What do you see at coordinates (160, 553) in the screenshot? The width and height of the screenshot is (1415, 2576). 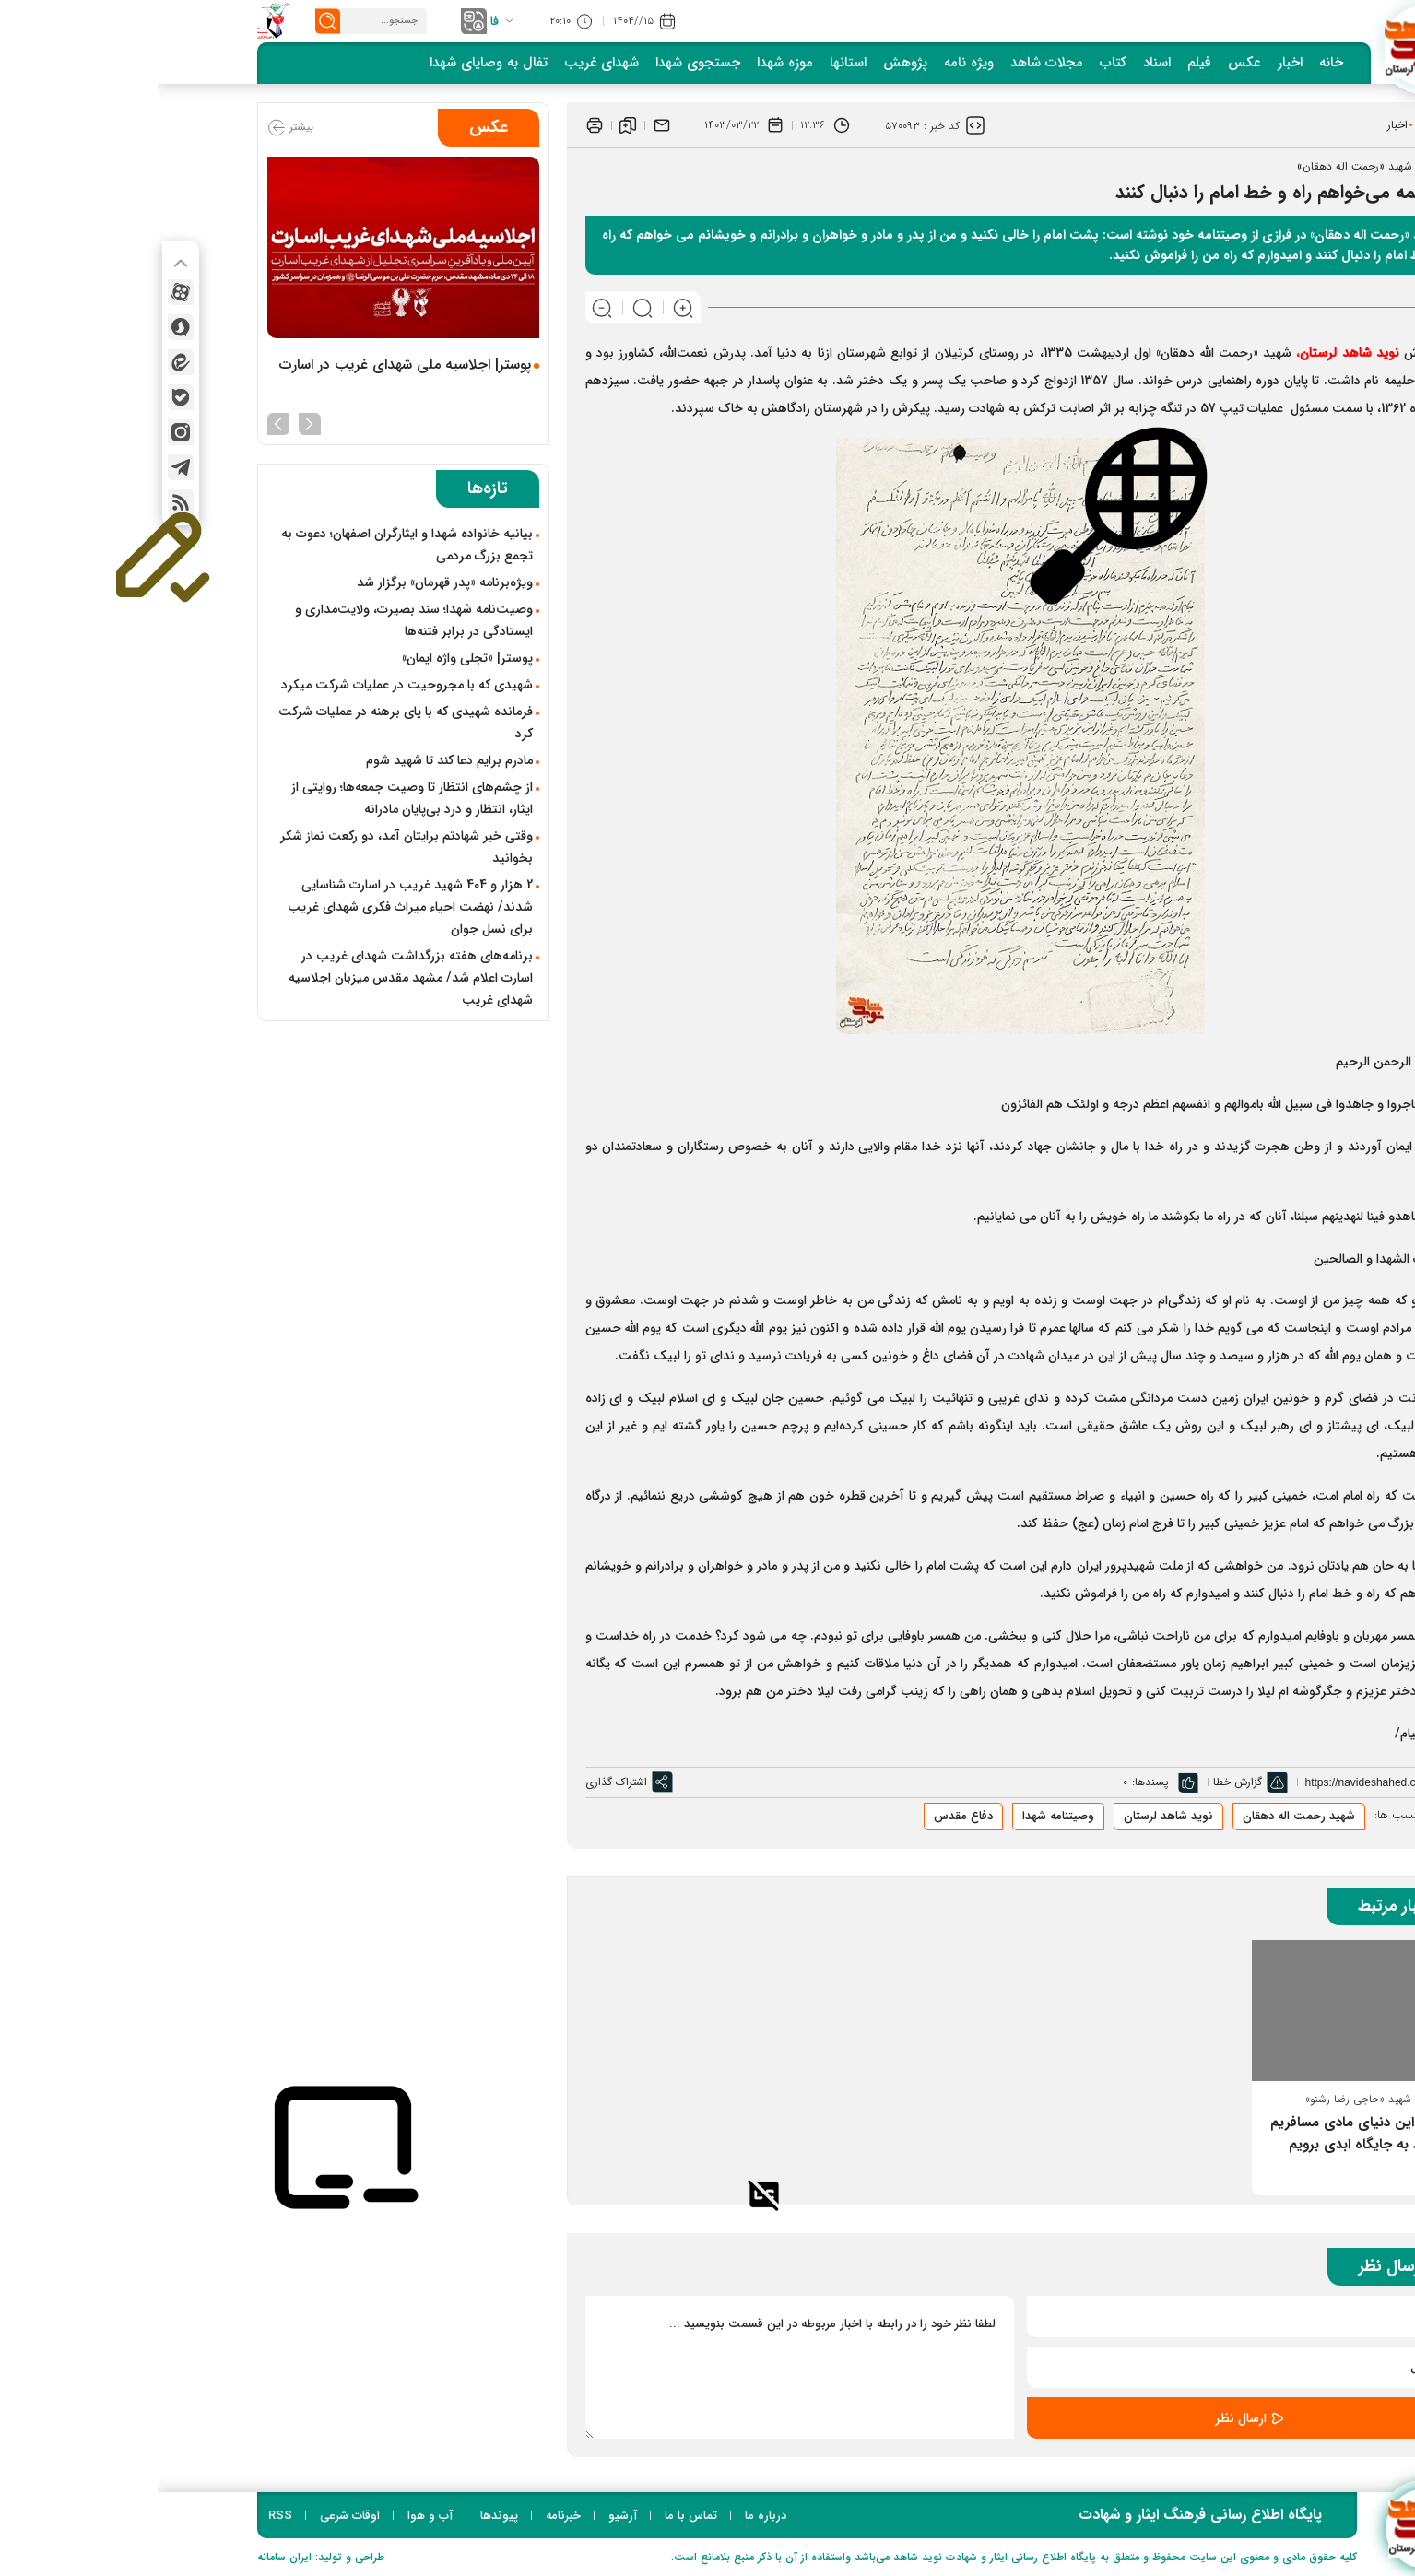 I see `edit completed or saved successfully` at bounding box center [160, 553].